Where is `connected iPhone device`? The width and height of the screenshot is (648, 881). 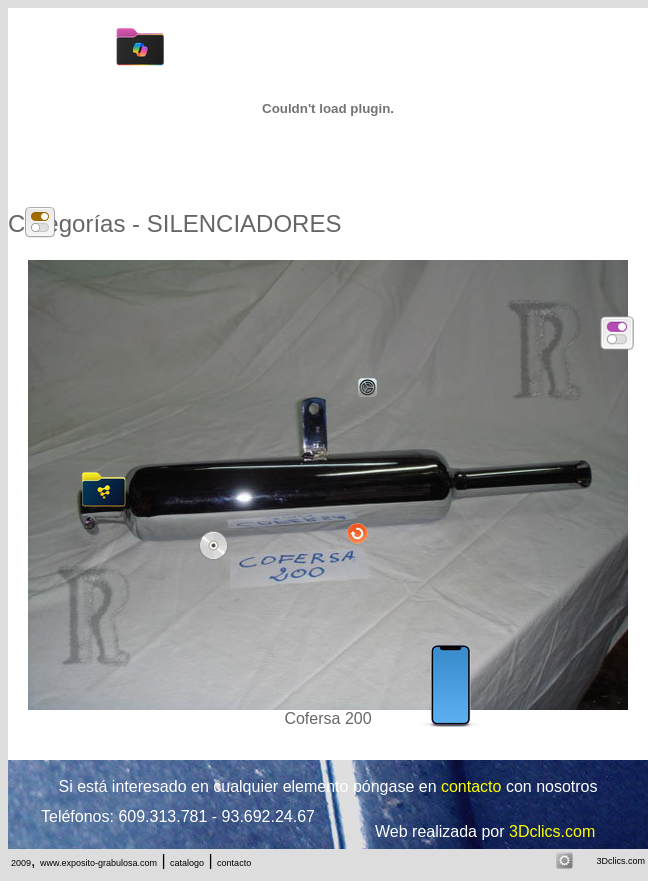
connected iPhone device is located at coordinates (450, 686).